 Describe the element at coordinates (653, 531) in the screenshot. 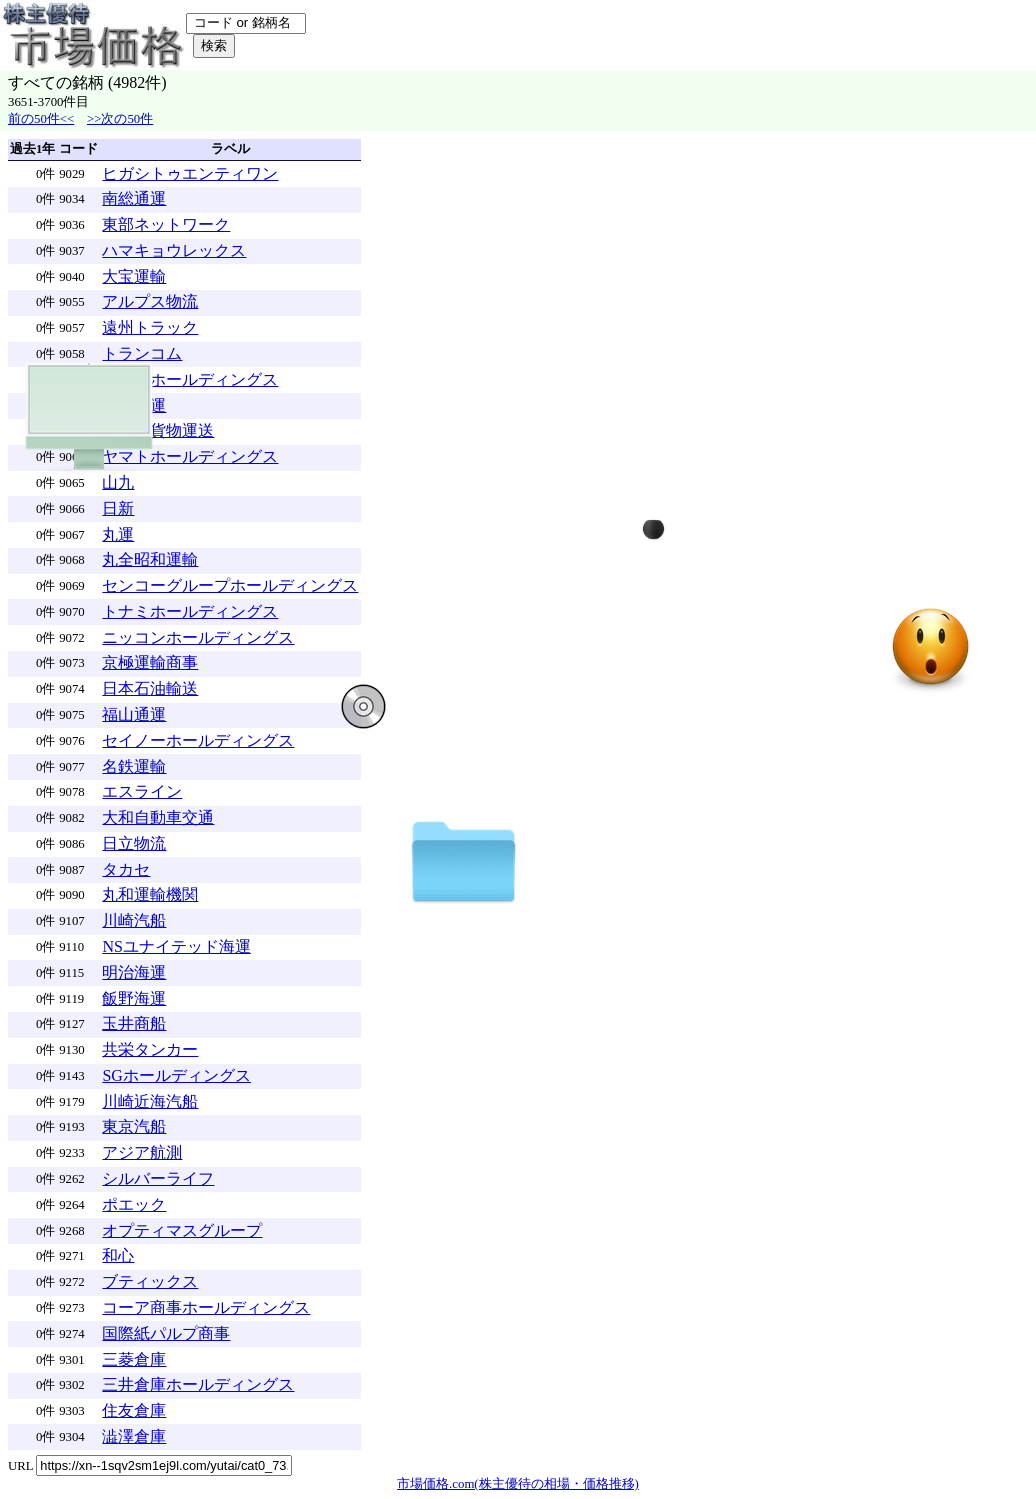

I see `access HomePod mini settings` at that location.